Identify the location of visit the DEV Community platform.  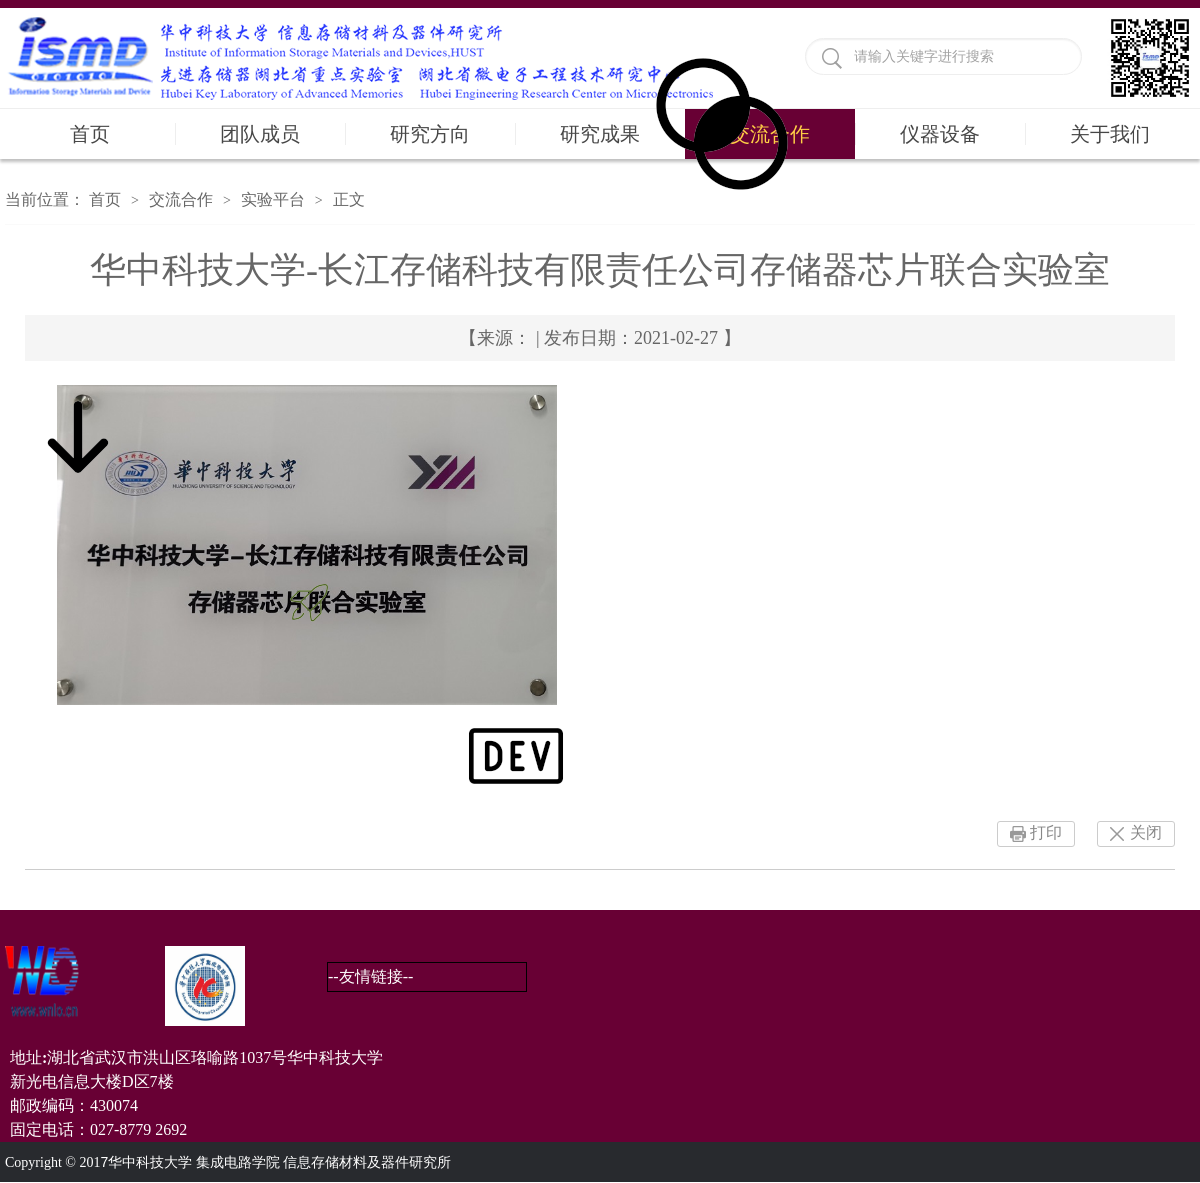
(516, 756).